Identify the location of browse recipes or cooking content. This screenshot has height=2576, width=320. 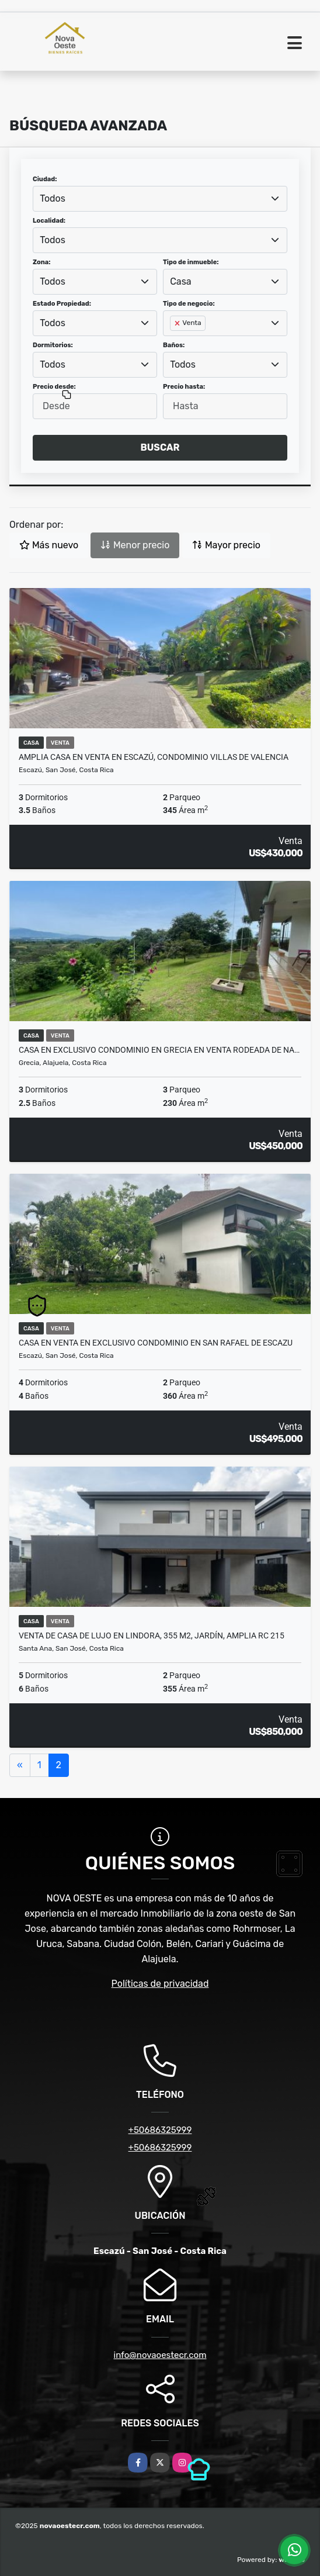
(199, 2469).